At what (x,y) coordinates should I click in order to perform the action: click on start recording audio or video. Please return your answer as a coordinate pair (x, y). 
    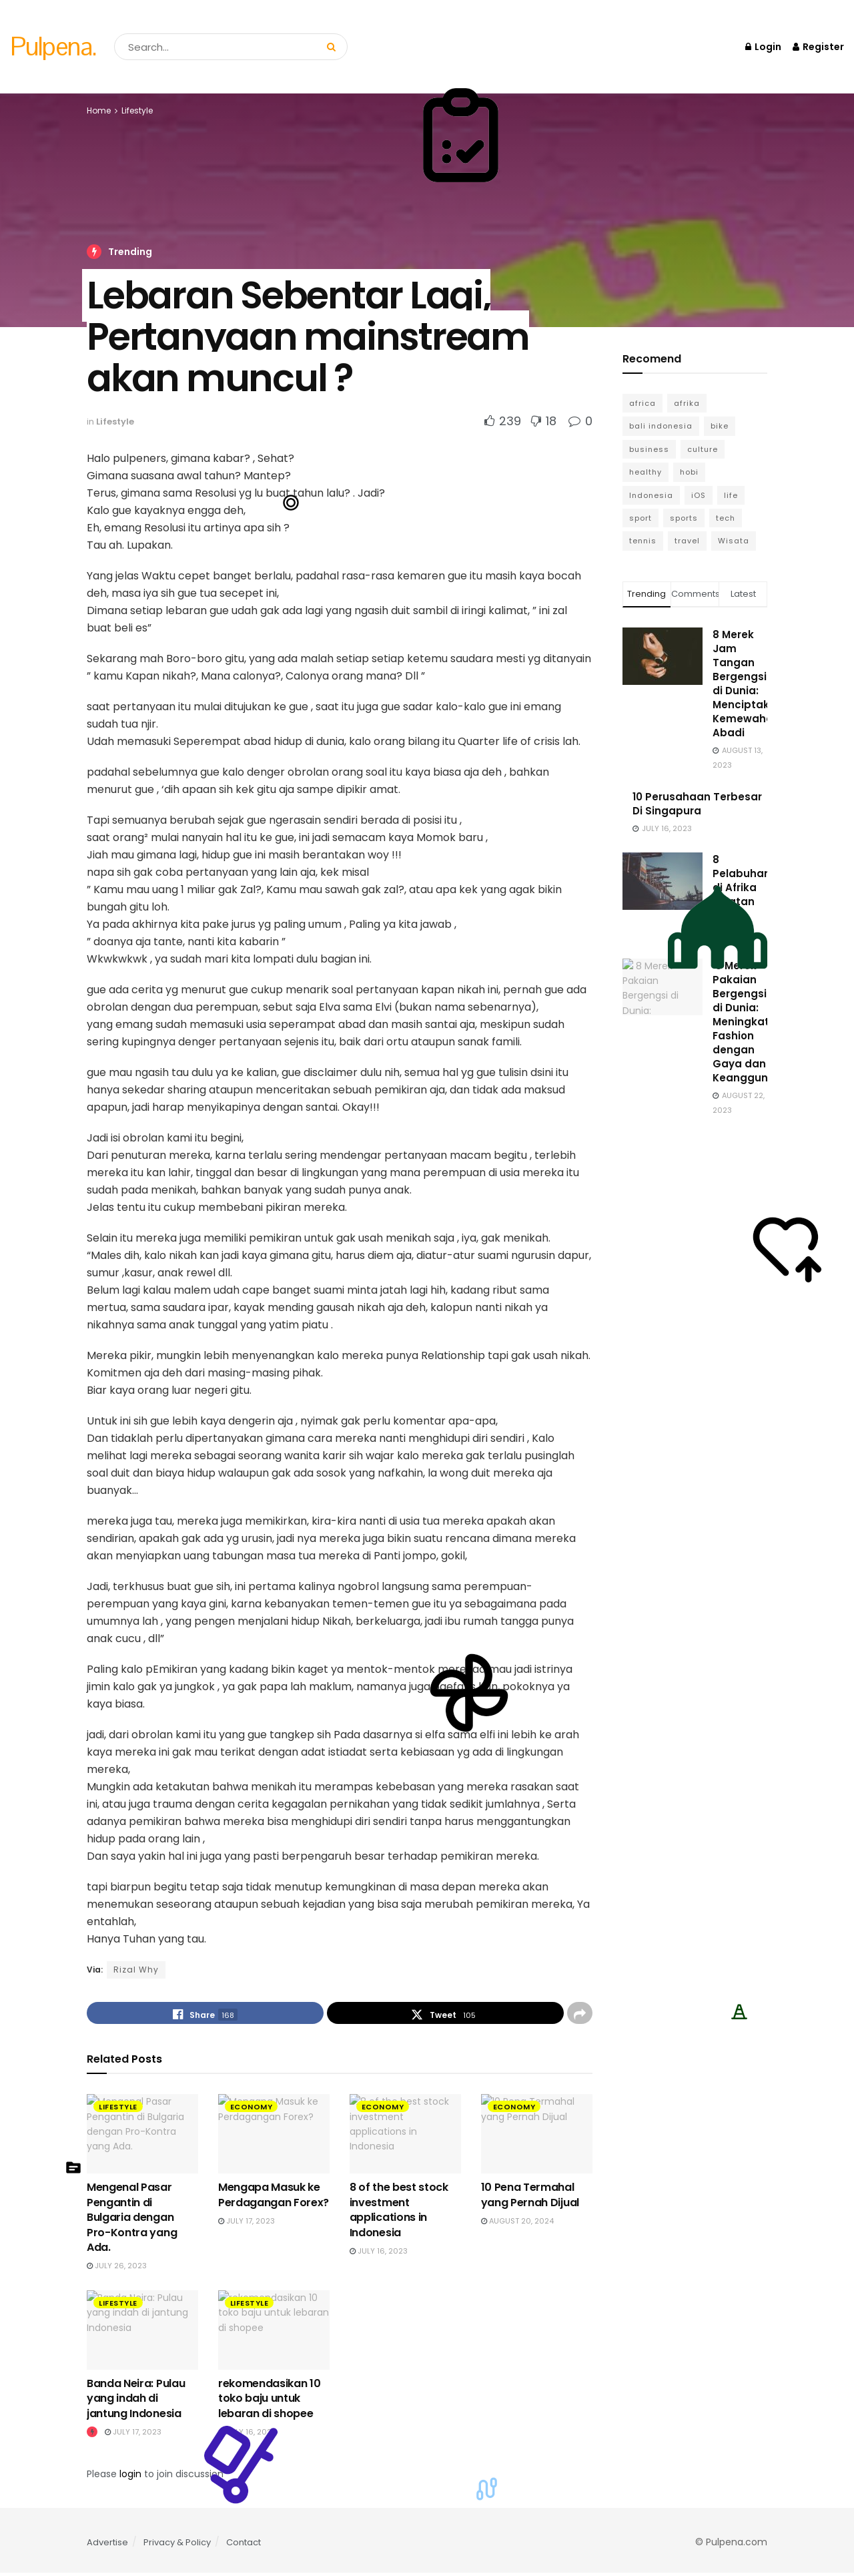
    Looking at the image, I should click on (291, 503).